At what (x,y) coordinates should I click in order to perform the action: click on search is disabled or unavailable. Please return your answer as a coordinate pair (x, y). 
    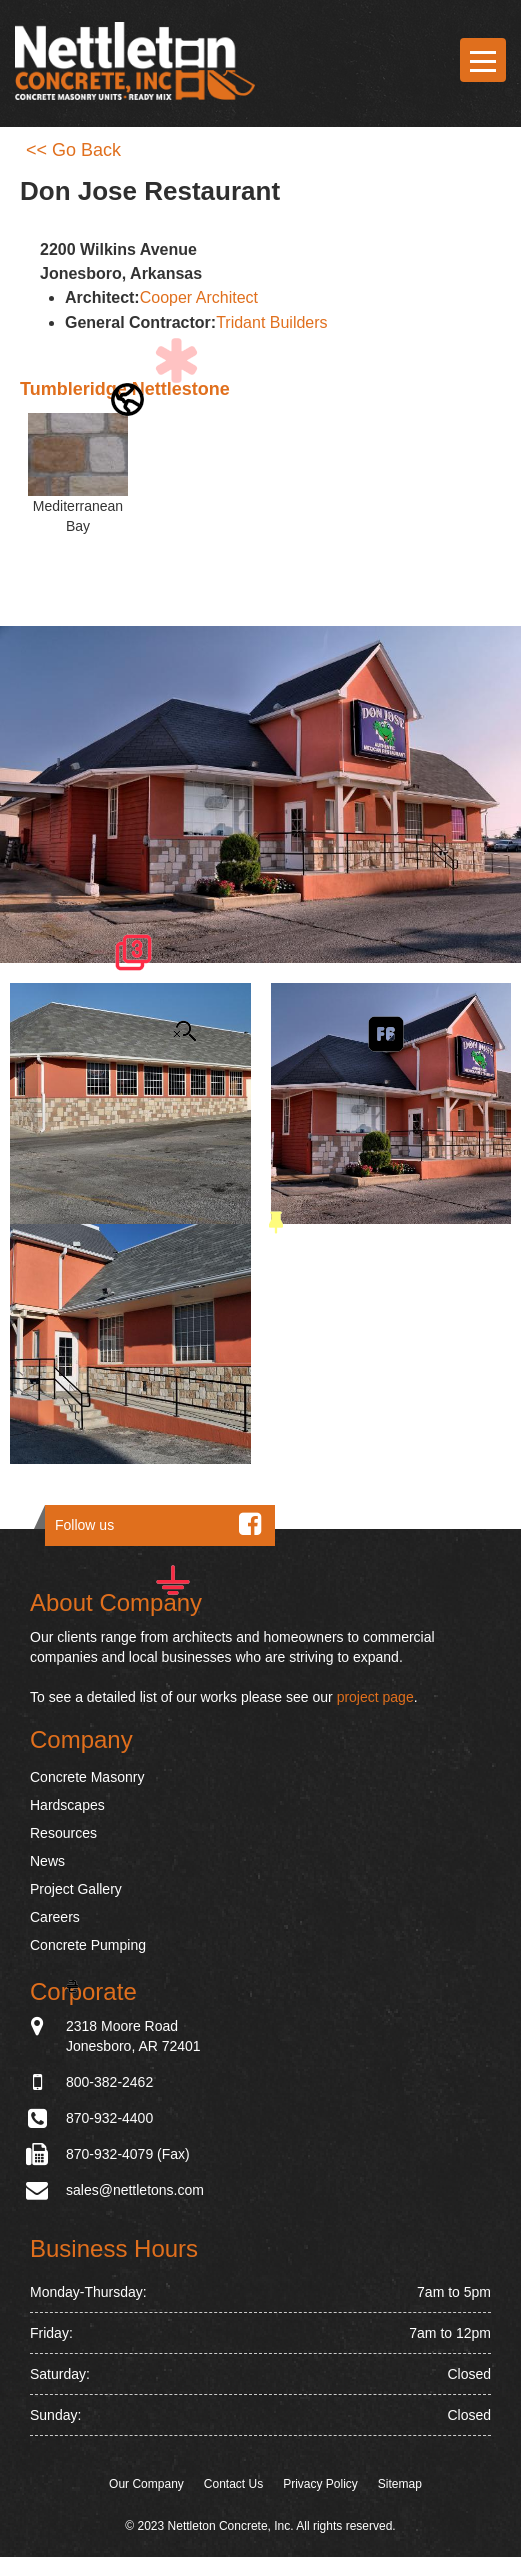
    Looking at the image, I should click on (186, 1031).